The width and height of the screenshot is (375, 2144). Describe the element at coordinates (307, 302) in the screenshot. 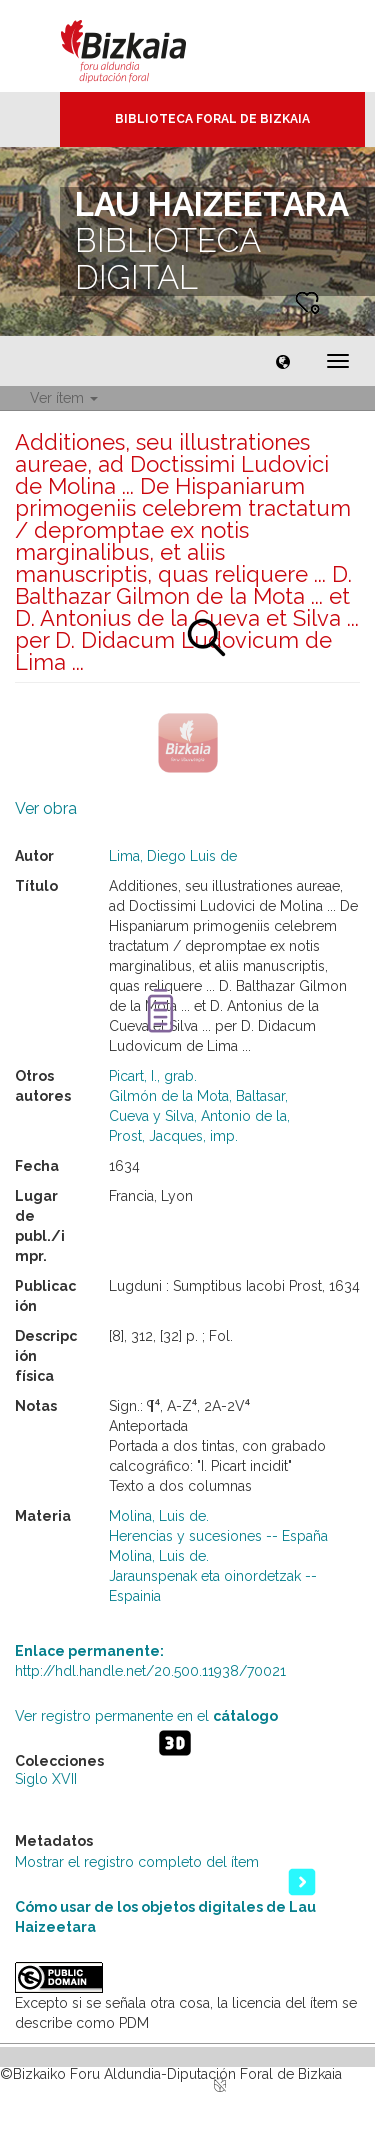

I see `save this location to favorites` at that location.